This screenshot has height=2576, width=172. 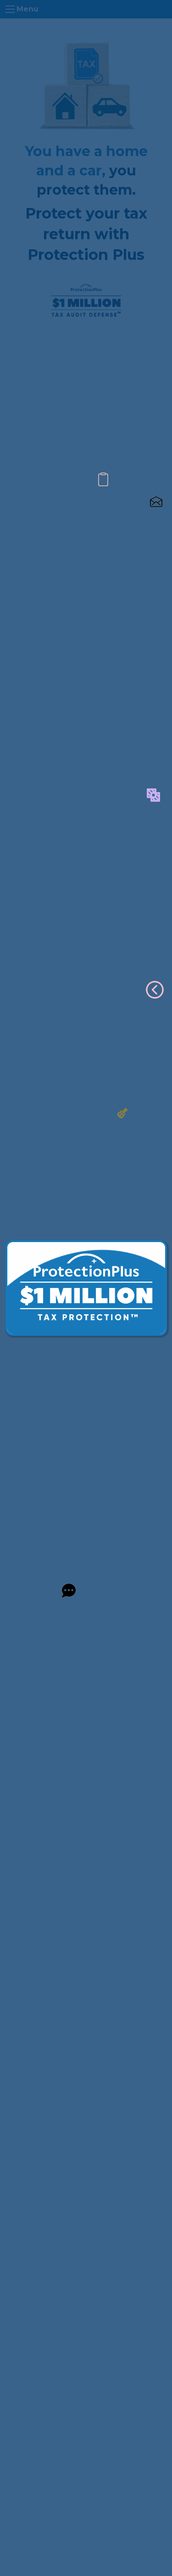 What do you see at coordinates (69, 1591) in the screenshot?
I see `open chat or messaging` at bounding box center [69, 1591].